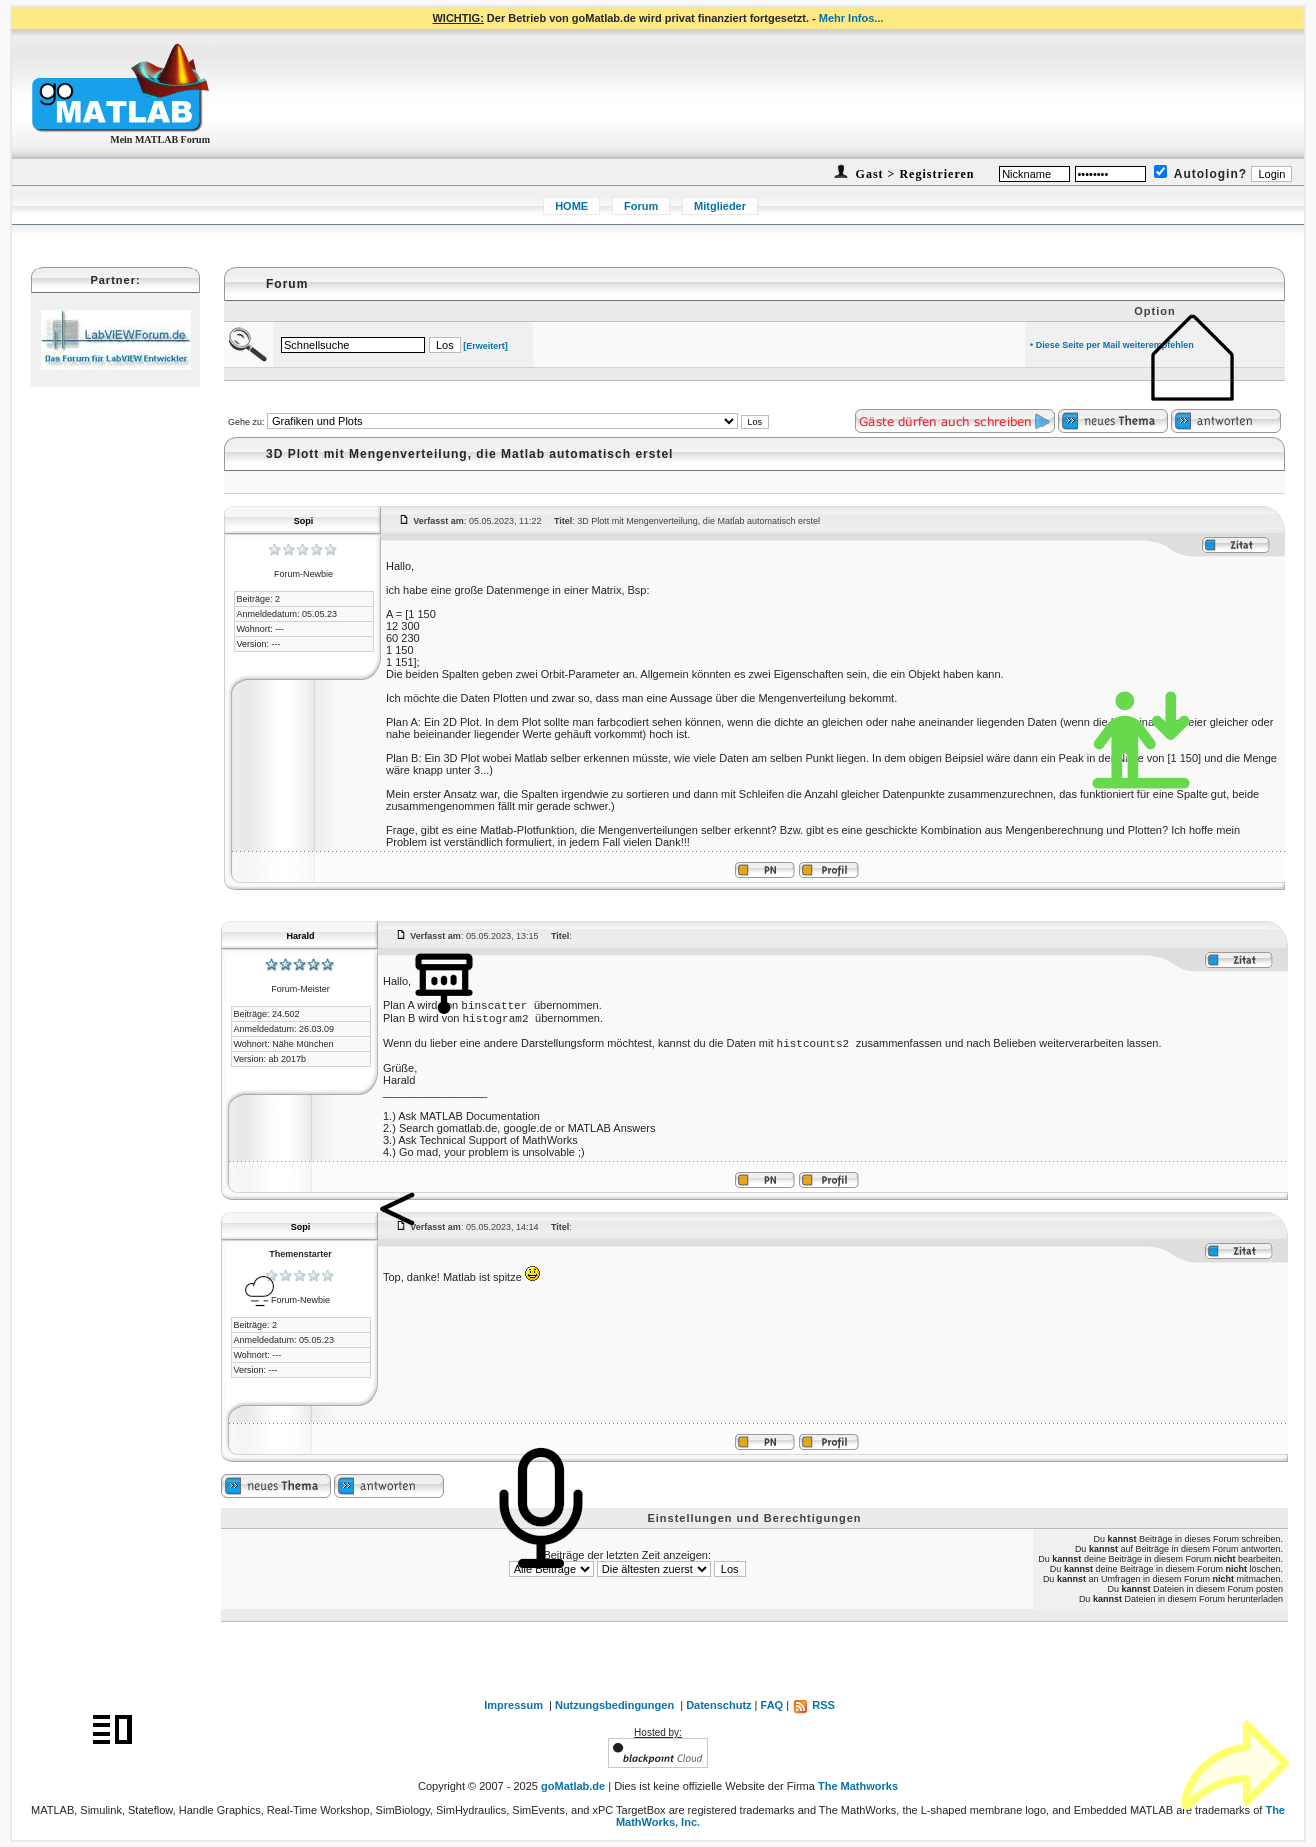 The width and height of the screenshot is (1316, 1847). What do you see at coordinates (1235, 1771) in the screenshot?
I see `share this content` at bounding box center [1235, 1771].